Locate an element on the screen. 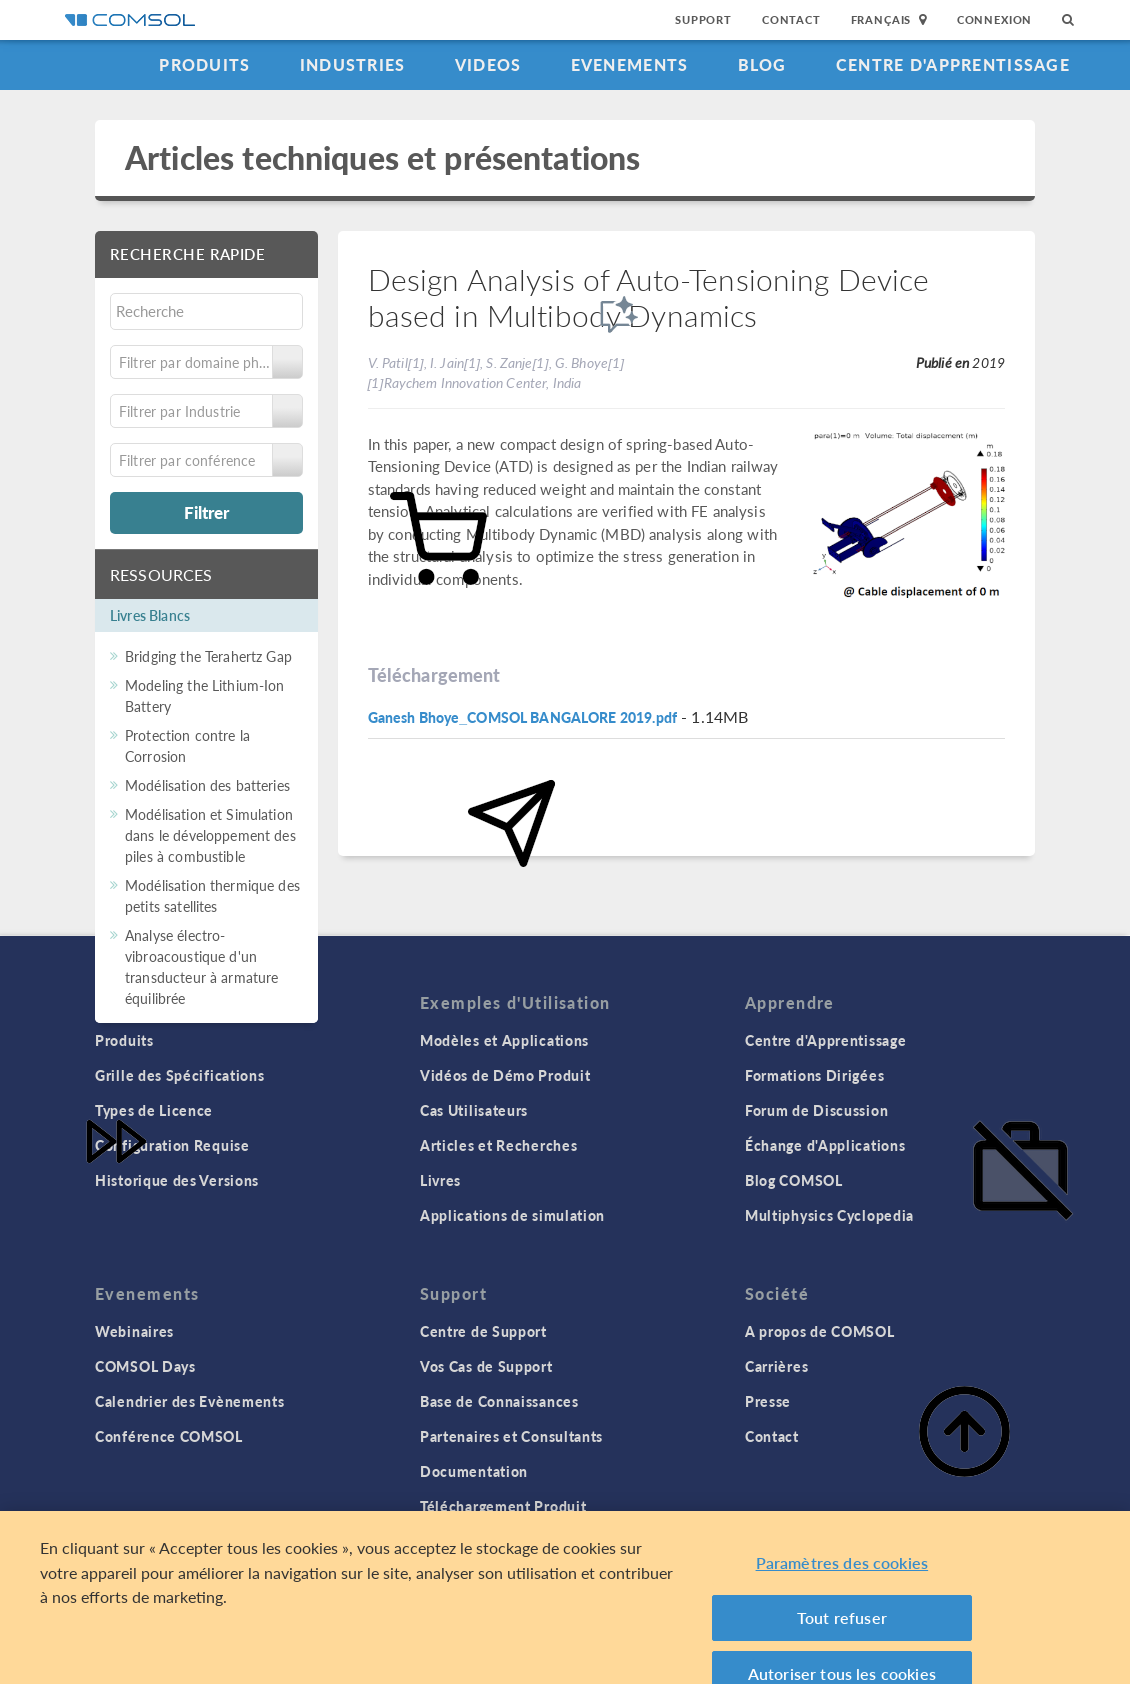 The width and height of the screenshot is (1130, 1684). skip forward in media playback is located at coordinates (116, 1141).